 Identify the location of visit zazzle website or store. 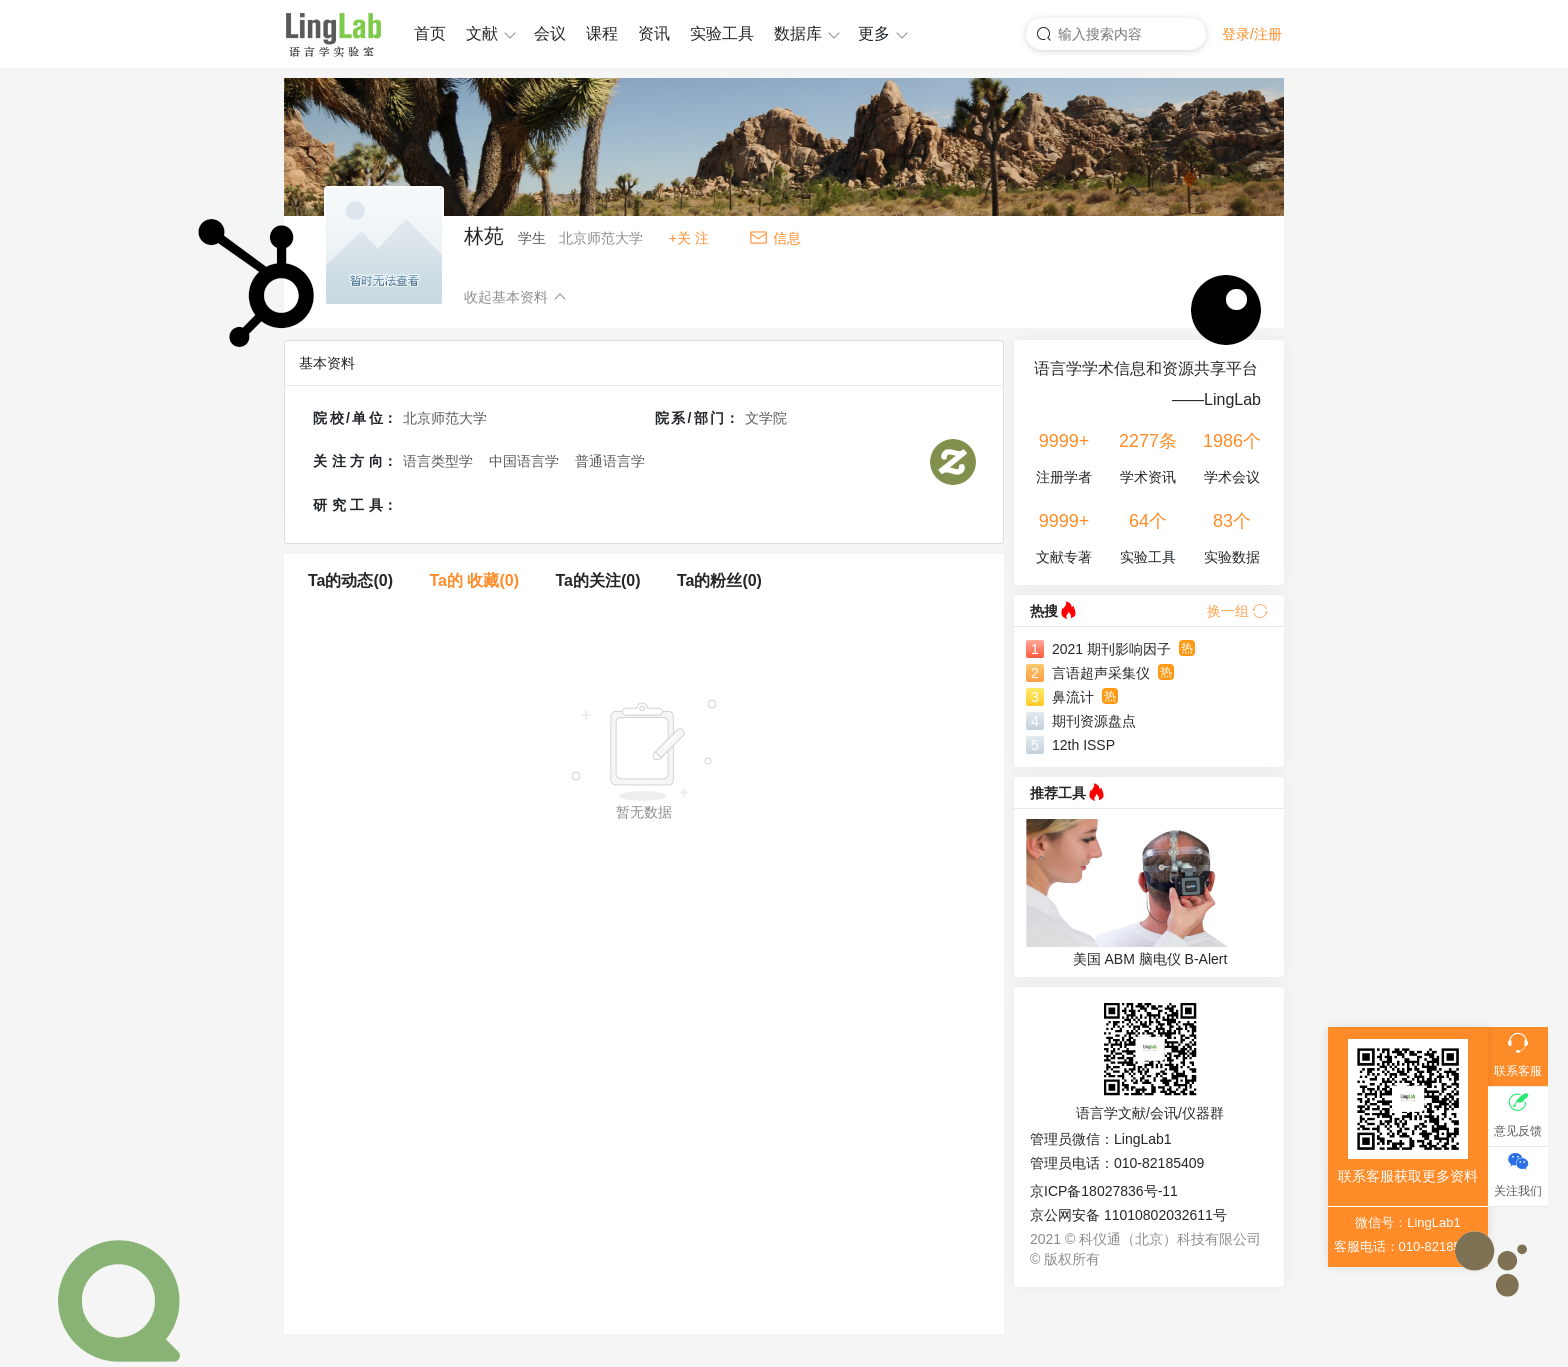
(953, 462).